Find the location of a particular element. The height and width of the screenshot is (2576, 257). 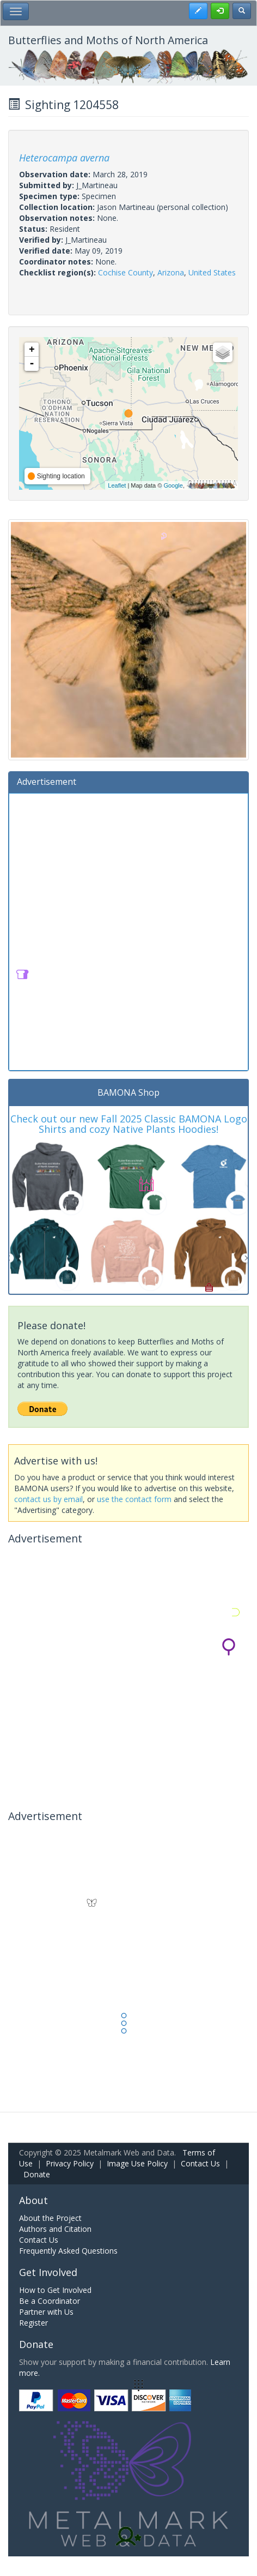

indicates a nature or wildlife category is located at coordinates (91, 1902).